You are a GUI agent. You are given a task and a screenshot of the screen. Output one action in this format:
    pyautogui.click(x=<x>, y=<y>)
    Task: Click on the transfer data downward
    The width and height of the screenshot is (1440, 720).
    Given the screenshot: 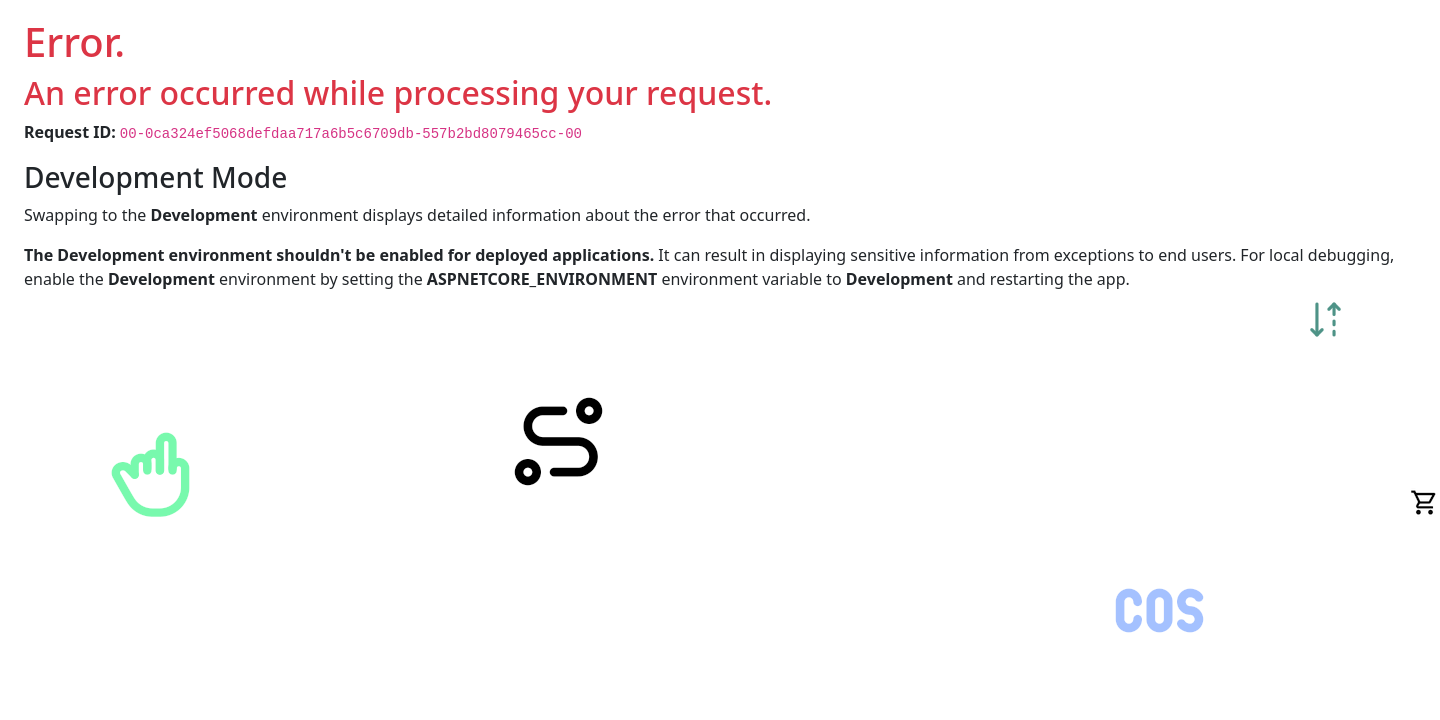 What is the action you would take?
    pyautogui.click(x=1325, y=319)
    